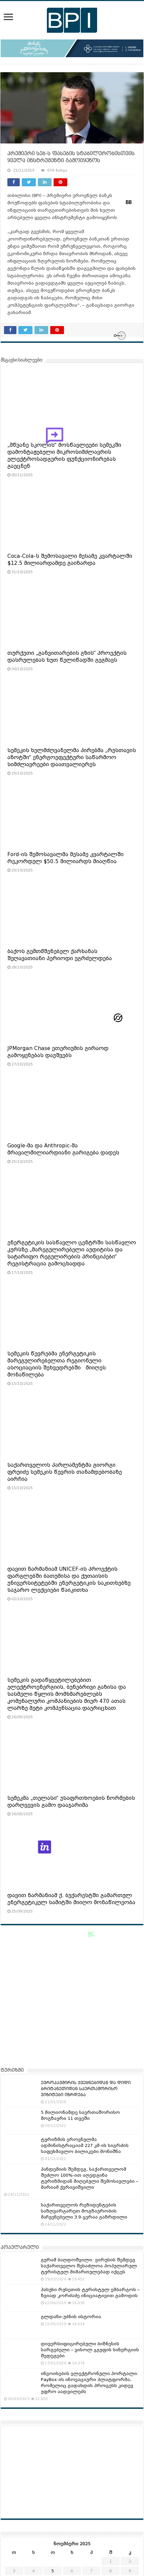 The image size is (144, 2576). What do you see at coordinates (91, 1934) in the screenshot?
I see `RevenueCat company logo` at bounding box center [91, 1934].